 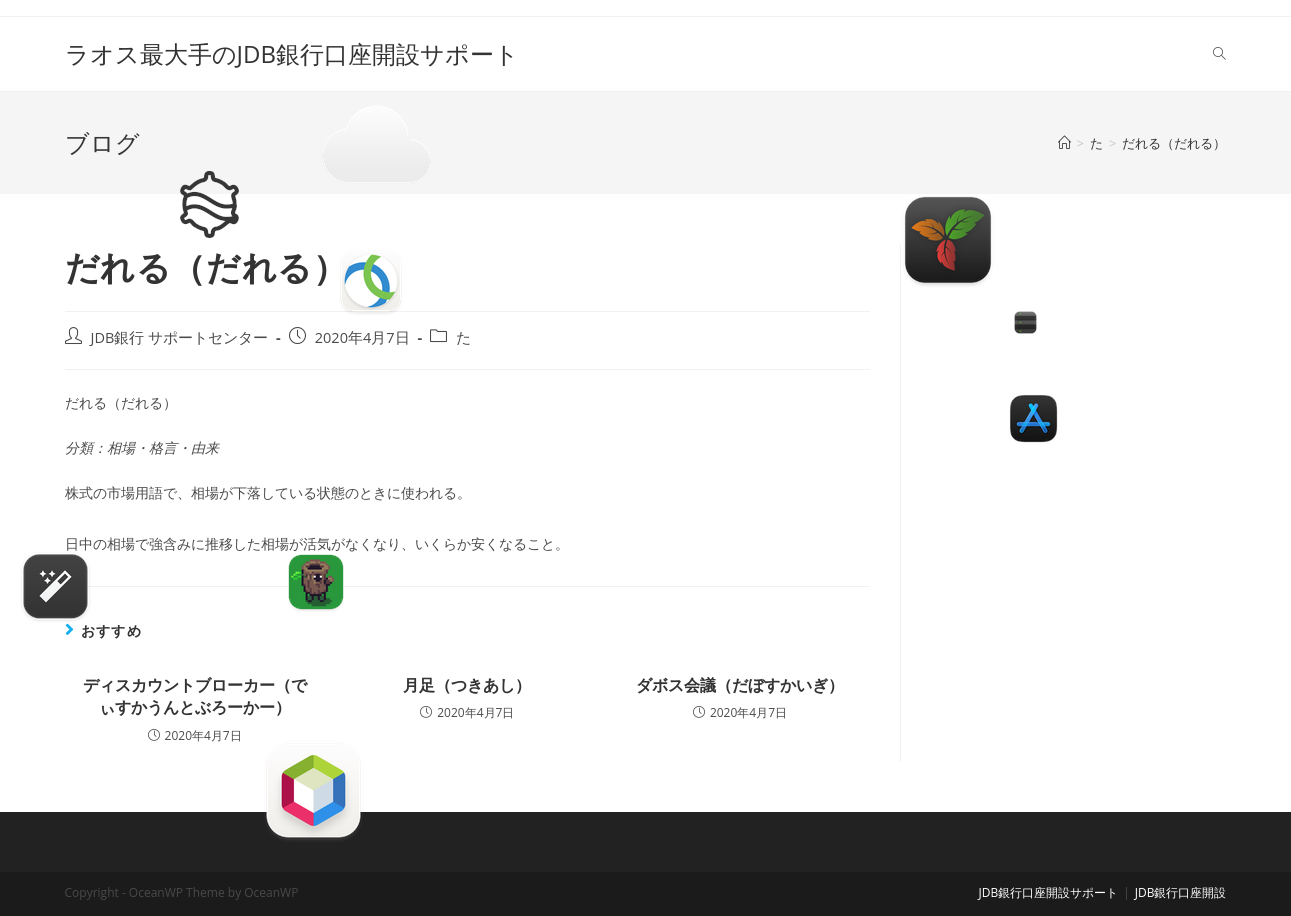 I want to click on launch ricochlime game app, so click(x=316, y=582).